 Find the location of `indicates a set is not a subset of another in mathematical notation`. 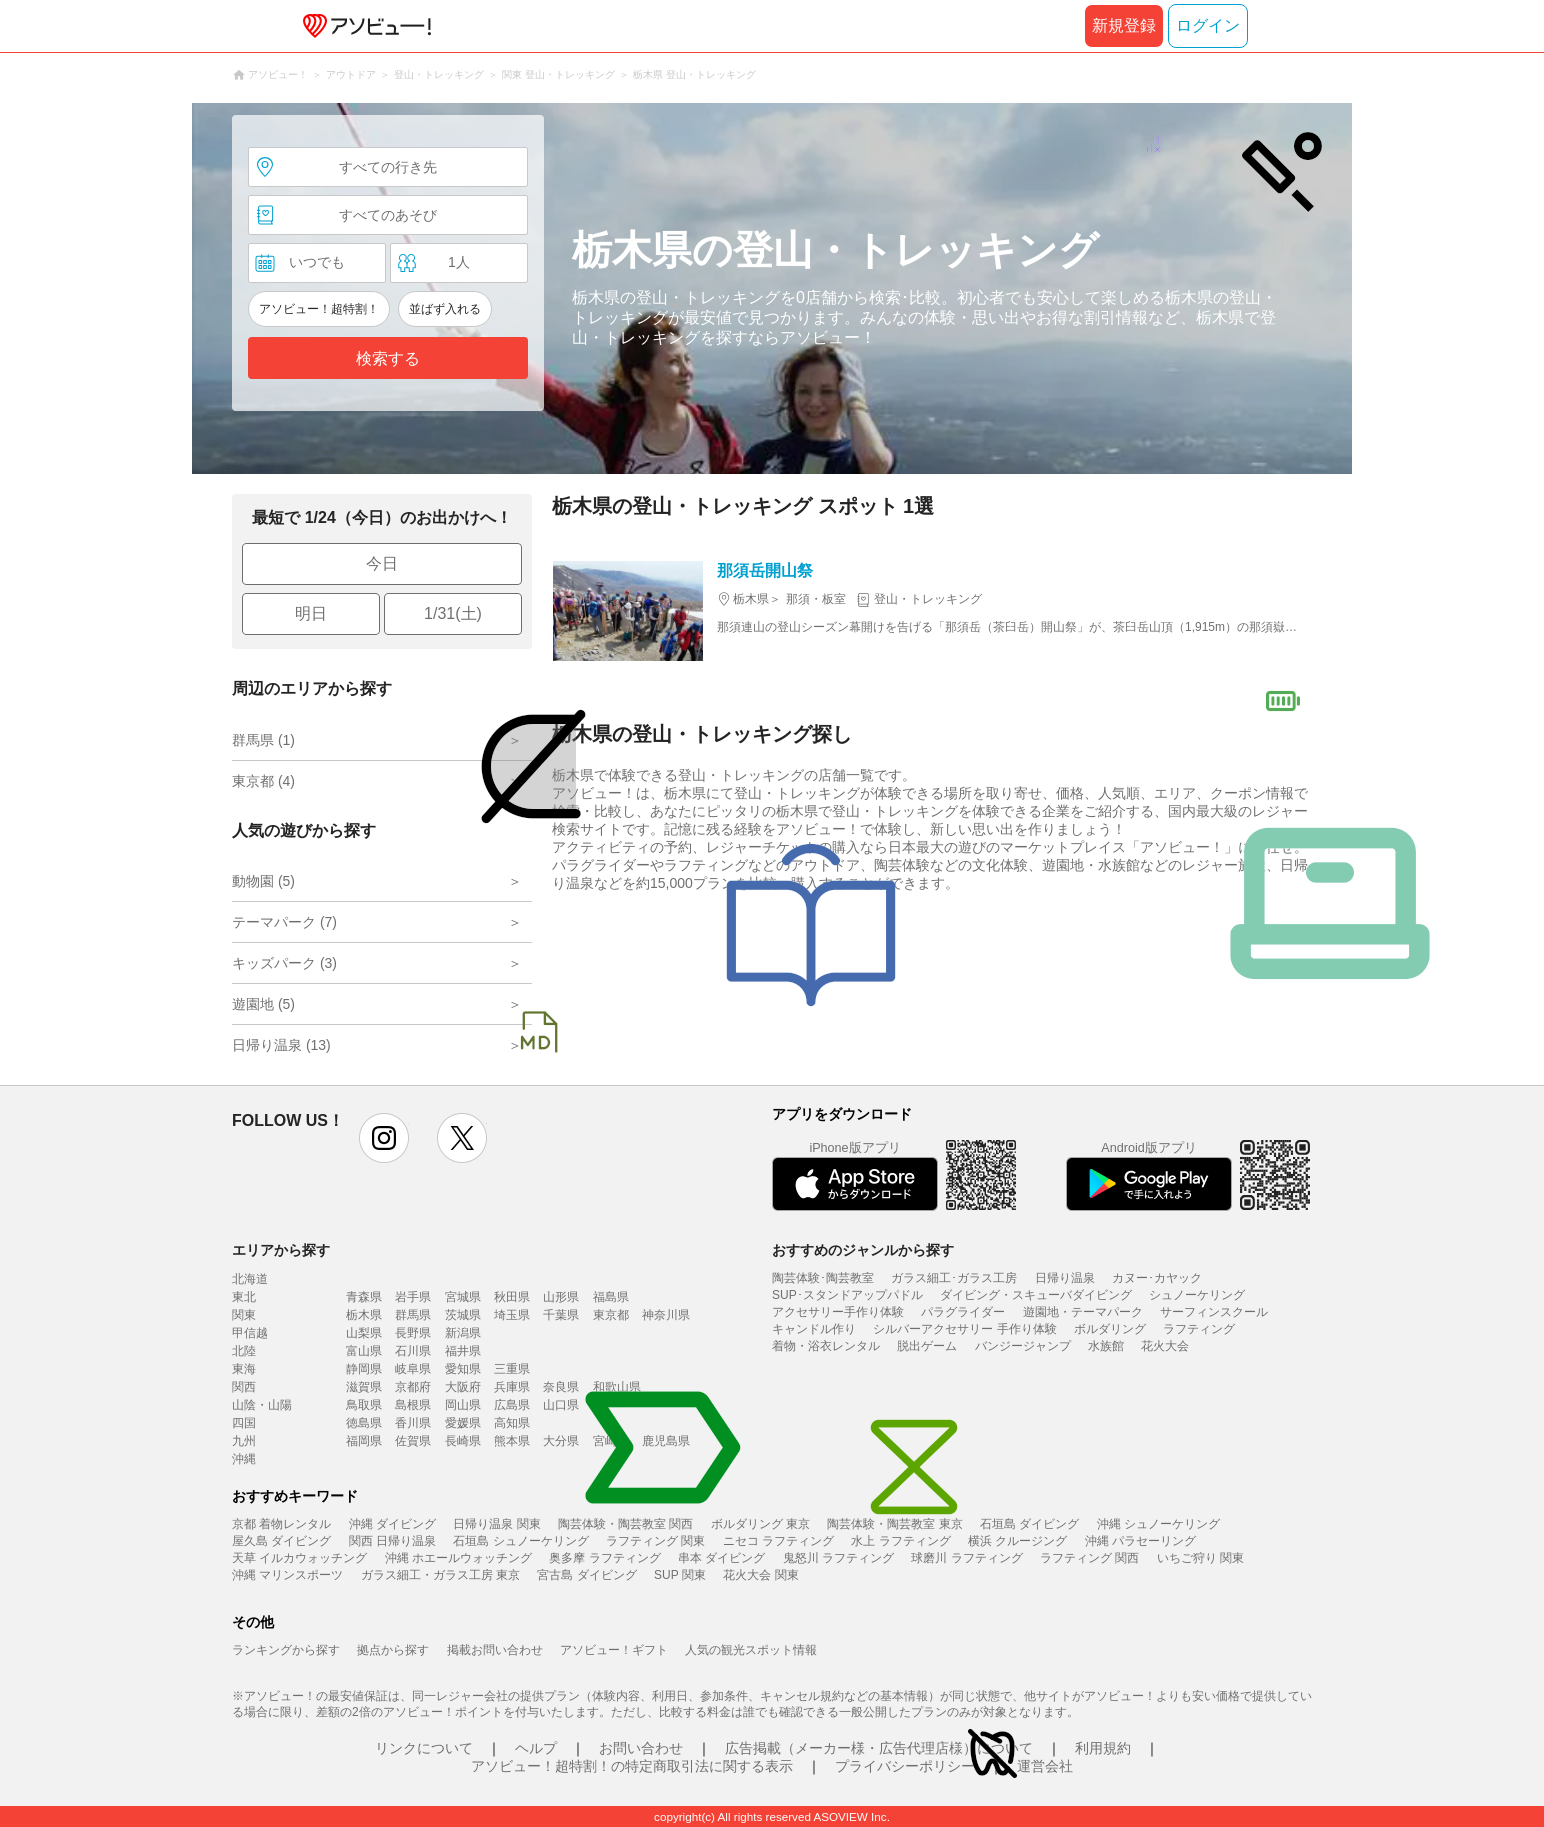

indicates a set is not a subset of another in mathematical notation is located at coordinates (533, 766).